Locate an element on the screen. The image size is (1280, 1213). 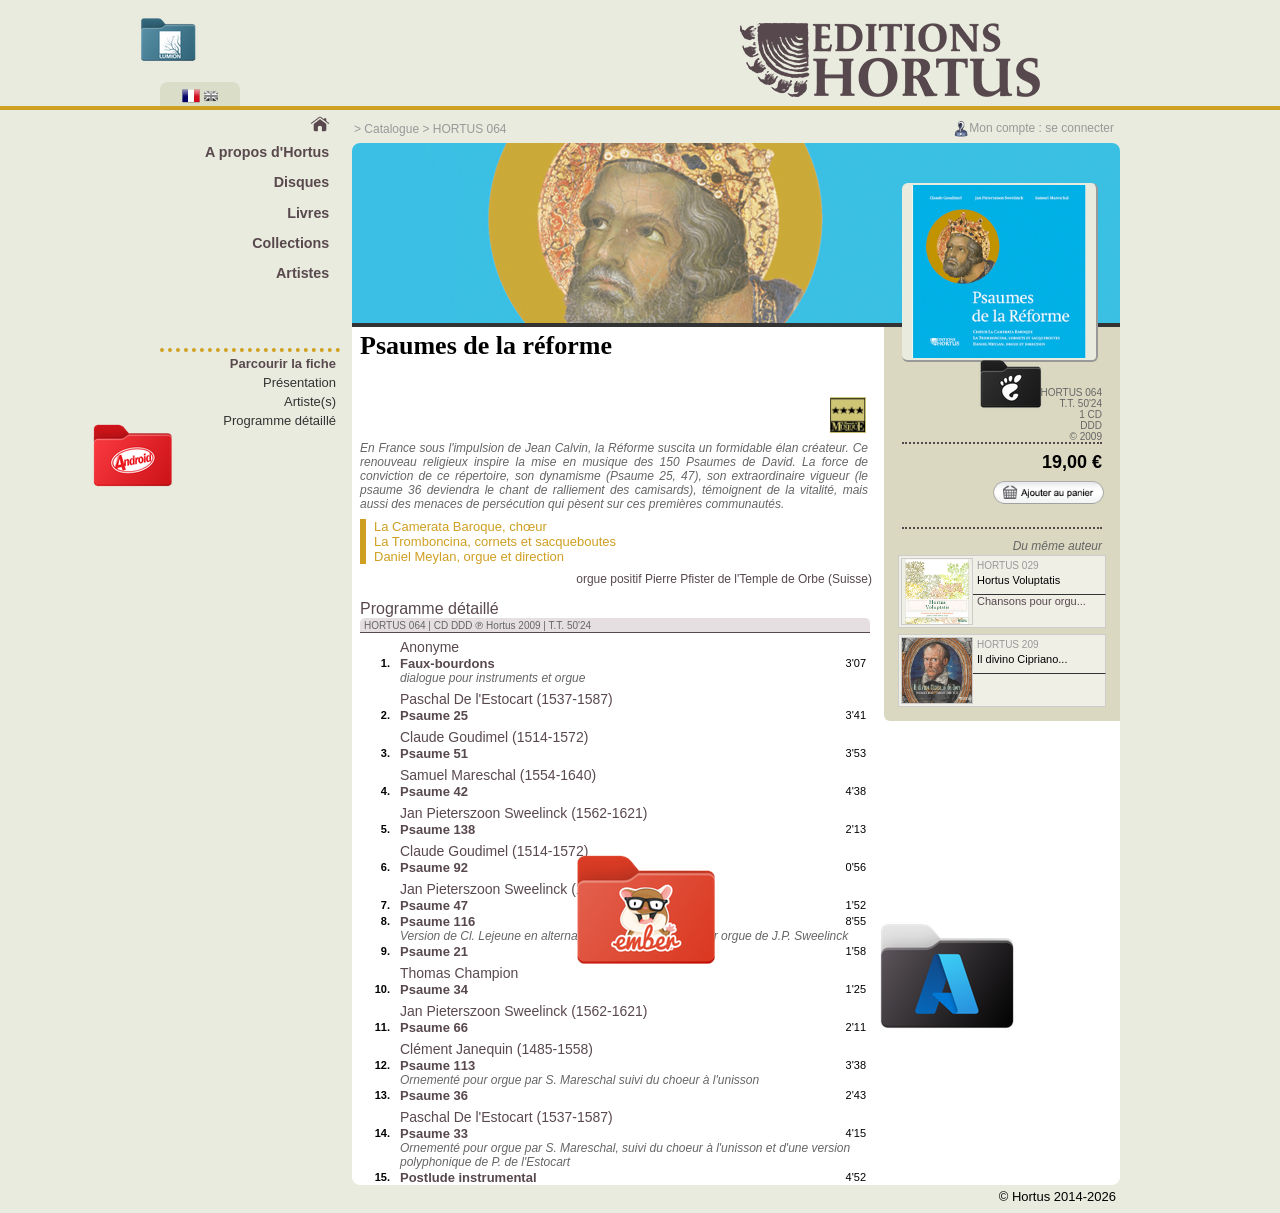
open android files folder is located at coordinates (132, 457).